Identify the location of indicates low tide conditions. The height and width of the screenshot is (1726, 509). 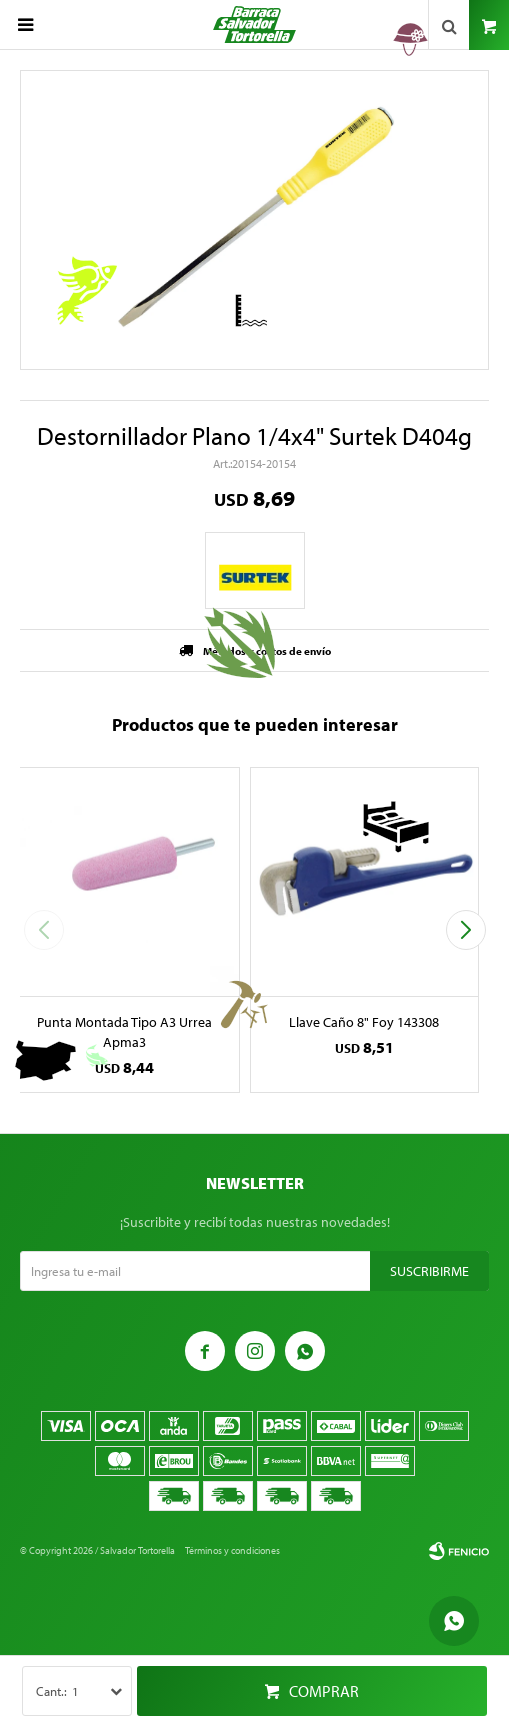
(250, 310).